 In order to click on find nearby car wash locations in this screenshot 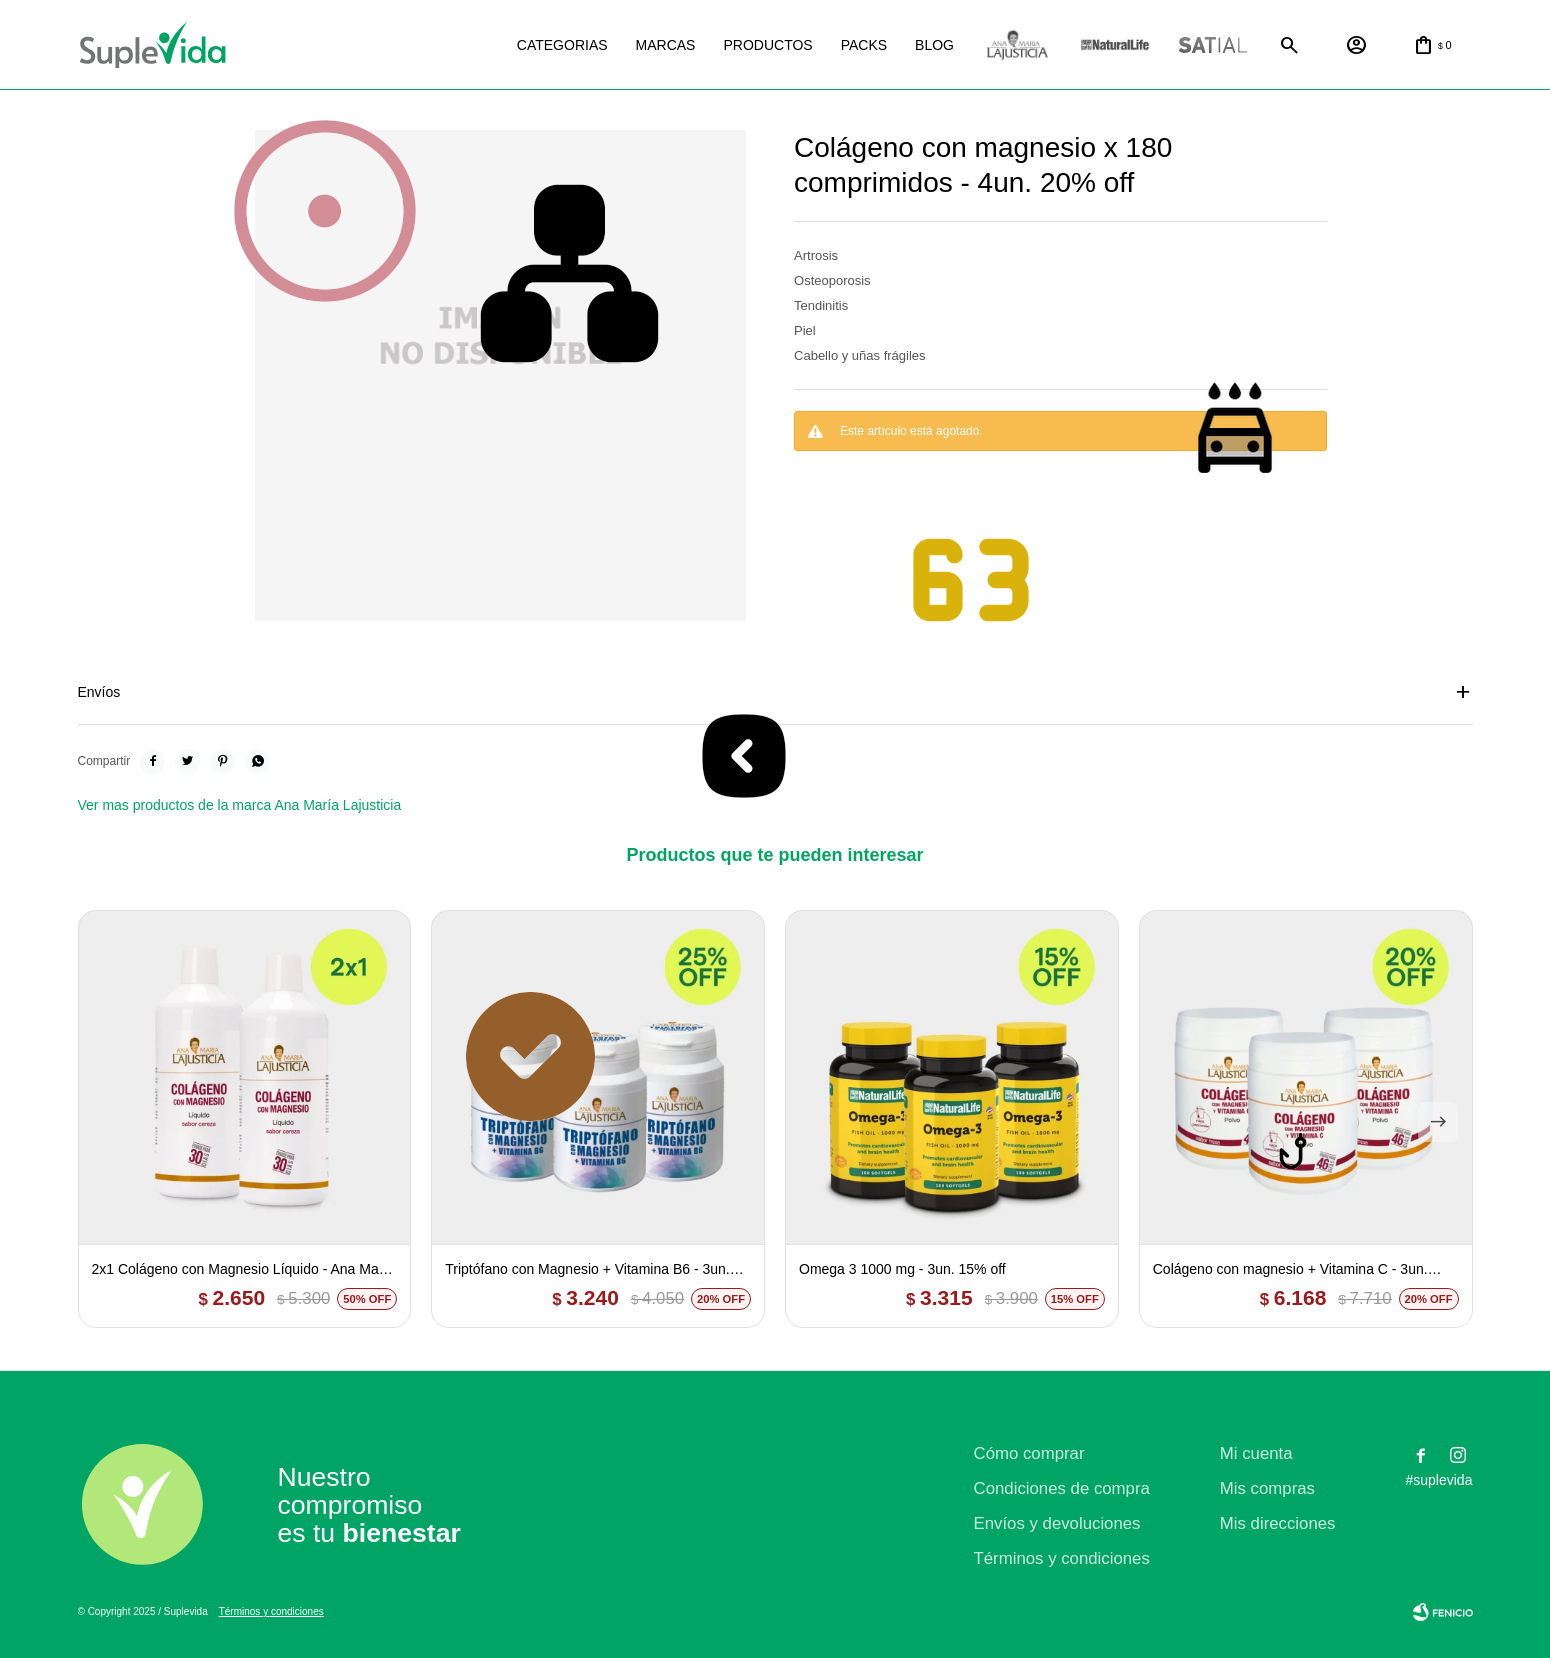, I will do `click(1235, 428)`.